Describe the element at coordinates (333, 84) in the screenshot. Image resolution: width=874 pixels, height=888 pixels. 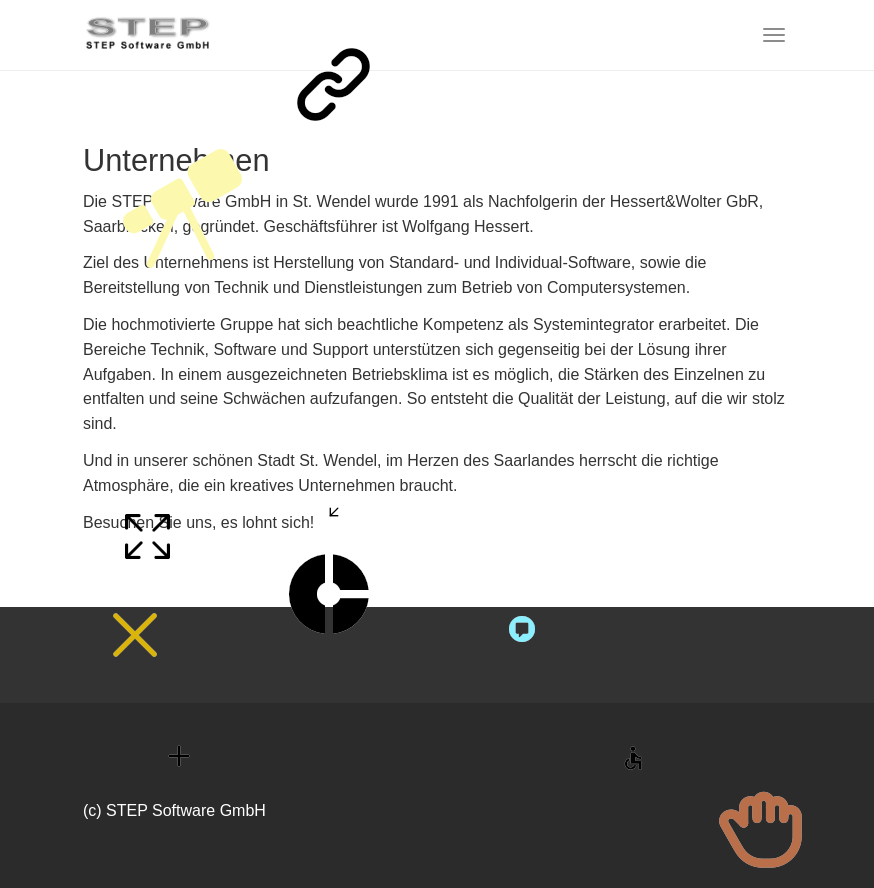
I see `copy or share a link` at that location.